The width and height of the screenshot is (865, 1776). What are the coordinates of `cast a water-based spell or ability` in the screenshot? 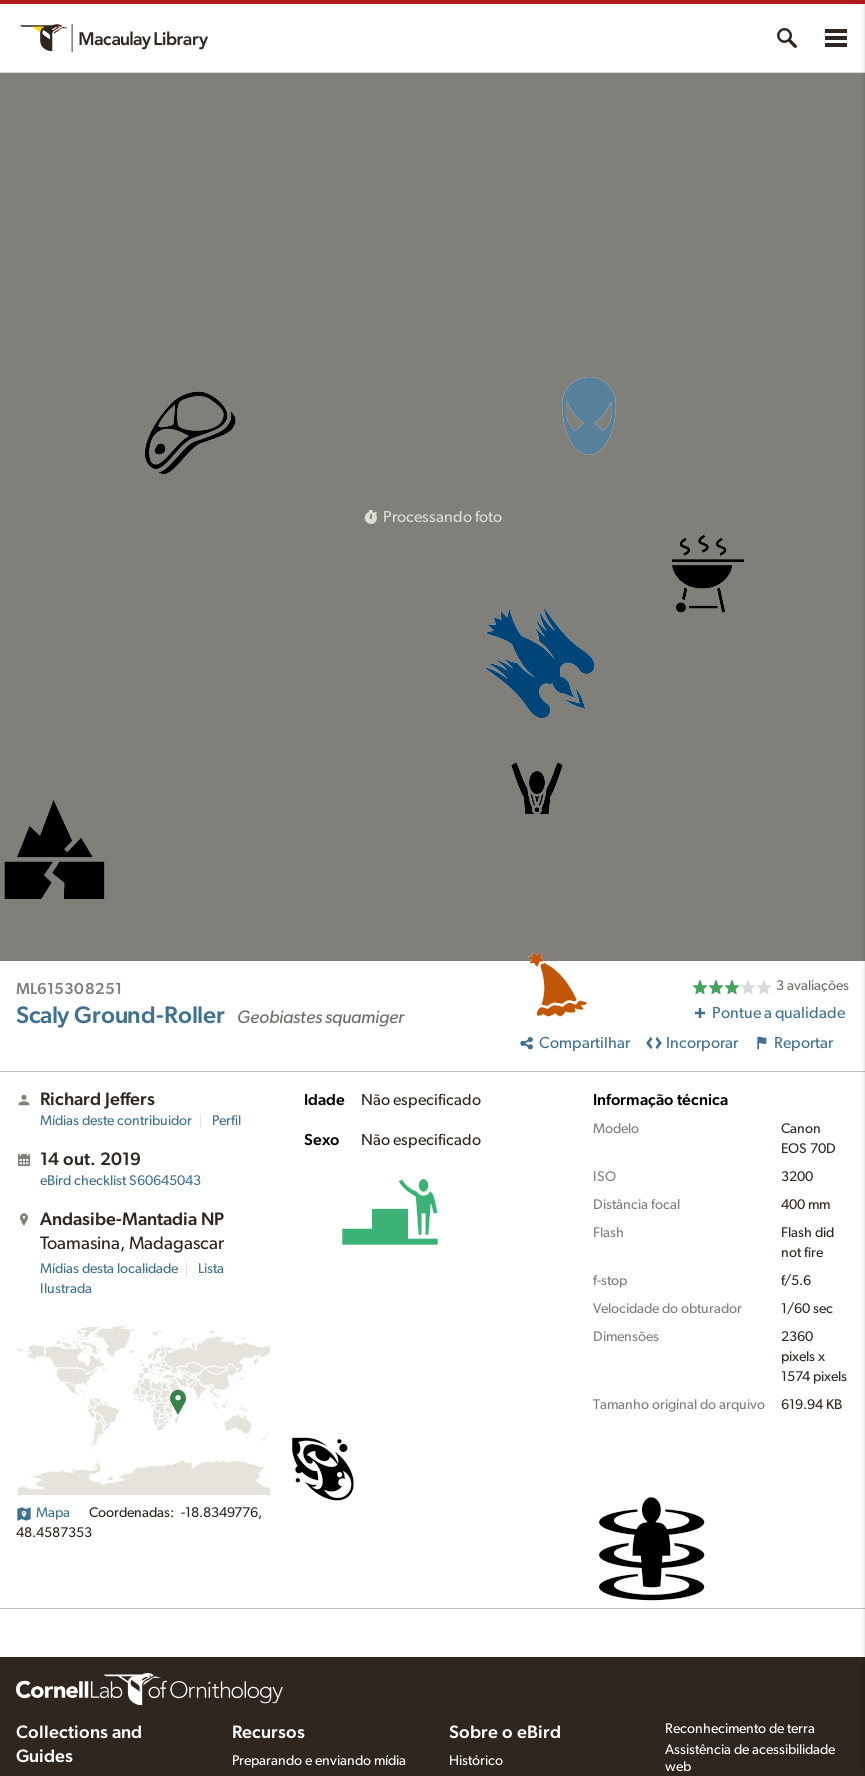 It's located at (323, 1469).